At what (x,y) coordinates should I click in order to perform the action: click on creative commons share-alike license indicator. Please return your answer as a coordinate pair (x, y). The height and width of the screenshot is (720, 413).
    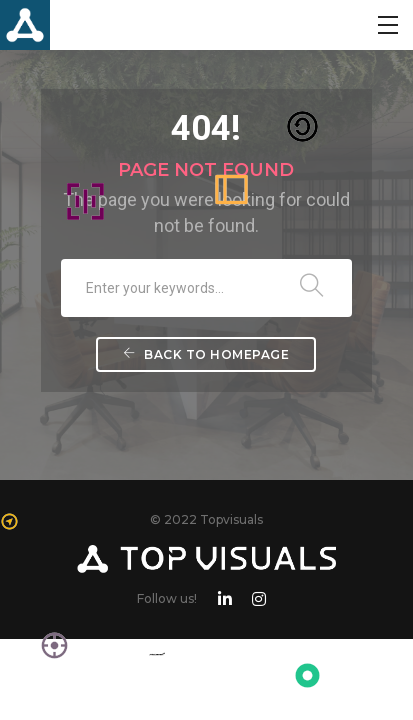
    Looking at the image, I should click on (302, 126).